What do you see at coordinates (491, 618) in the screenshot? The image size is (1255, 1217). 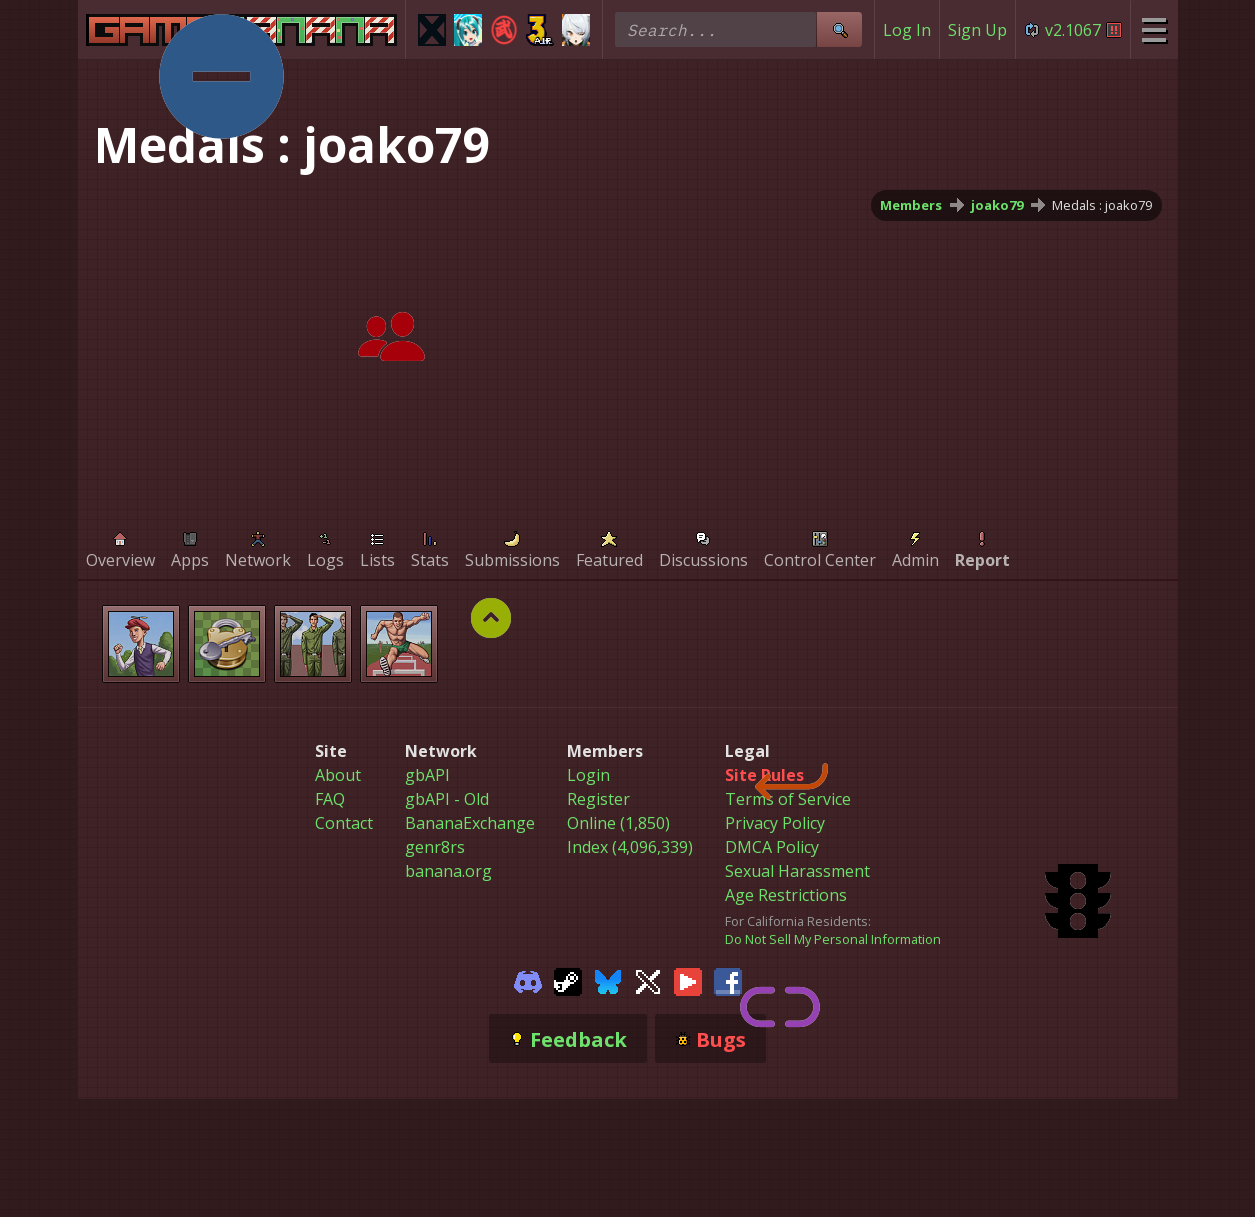 I see `scroll to top of page` at bounding box center [491, 618].